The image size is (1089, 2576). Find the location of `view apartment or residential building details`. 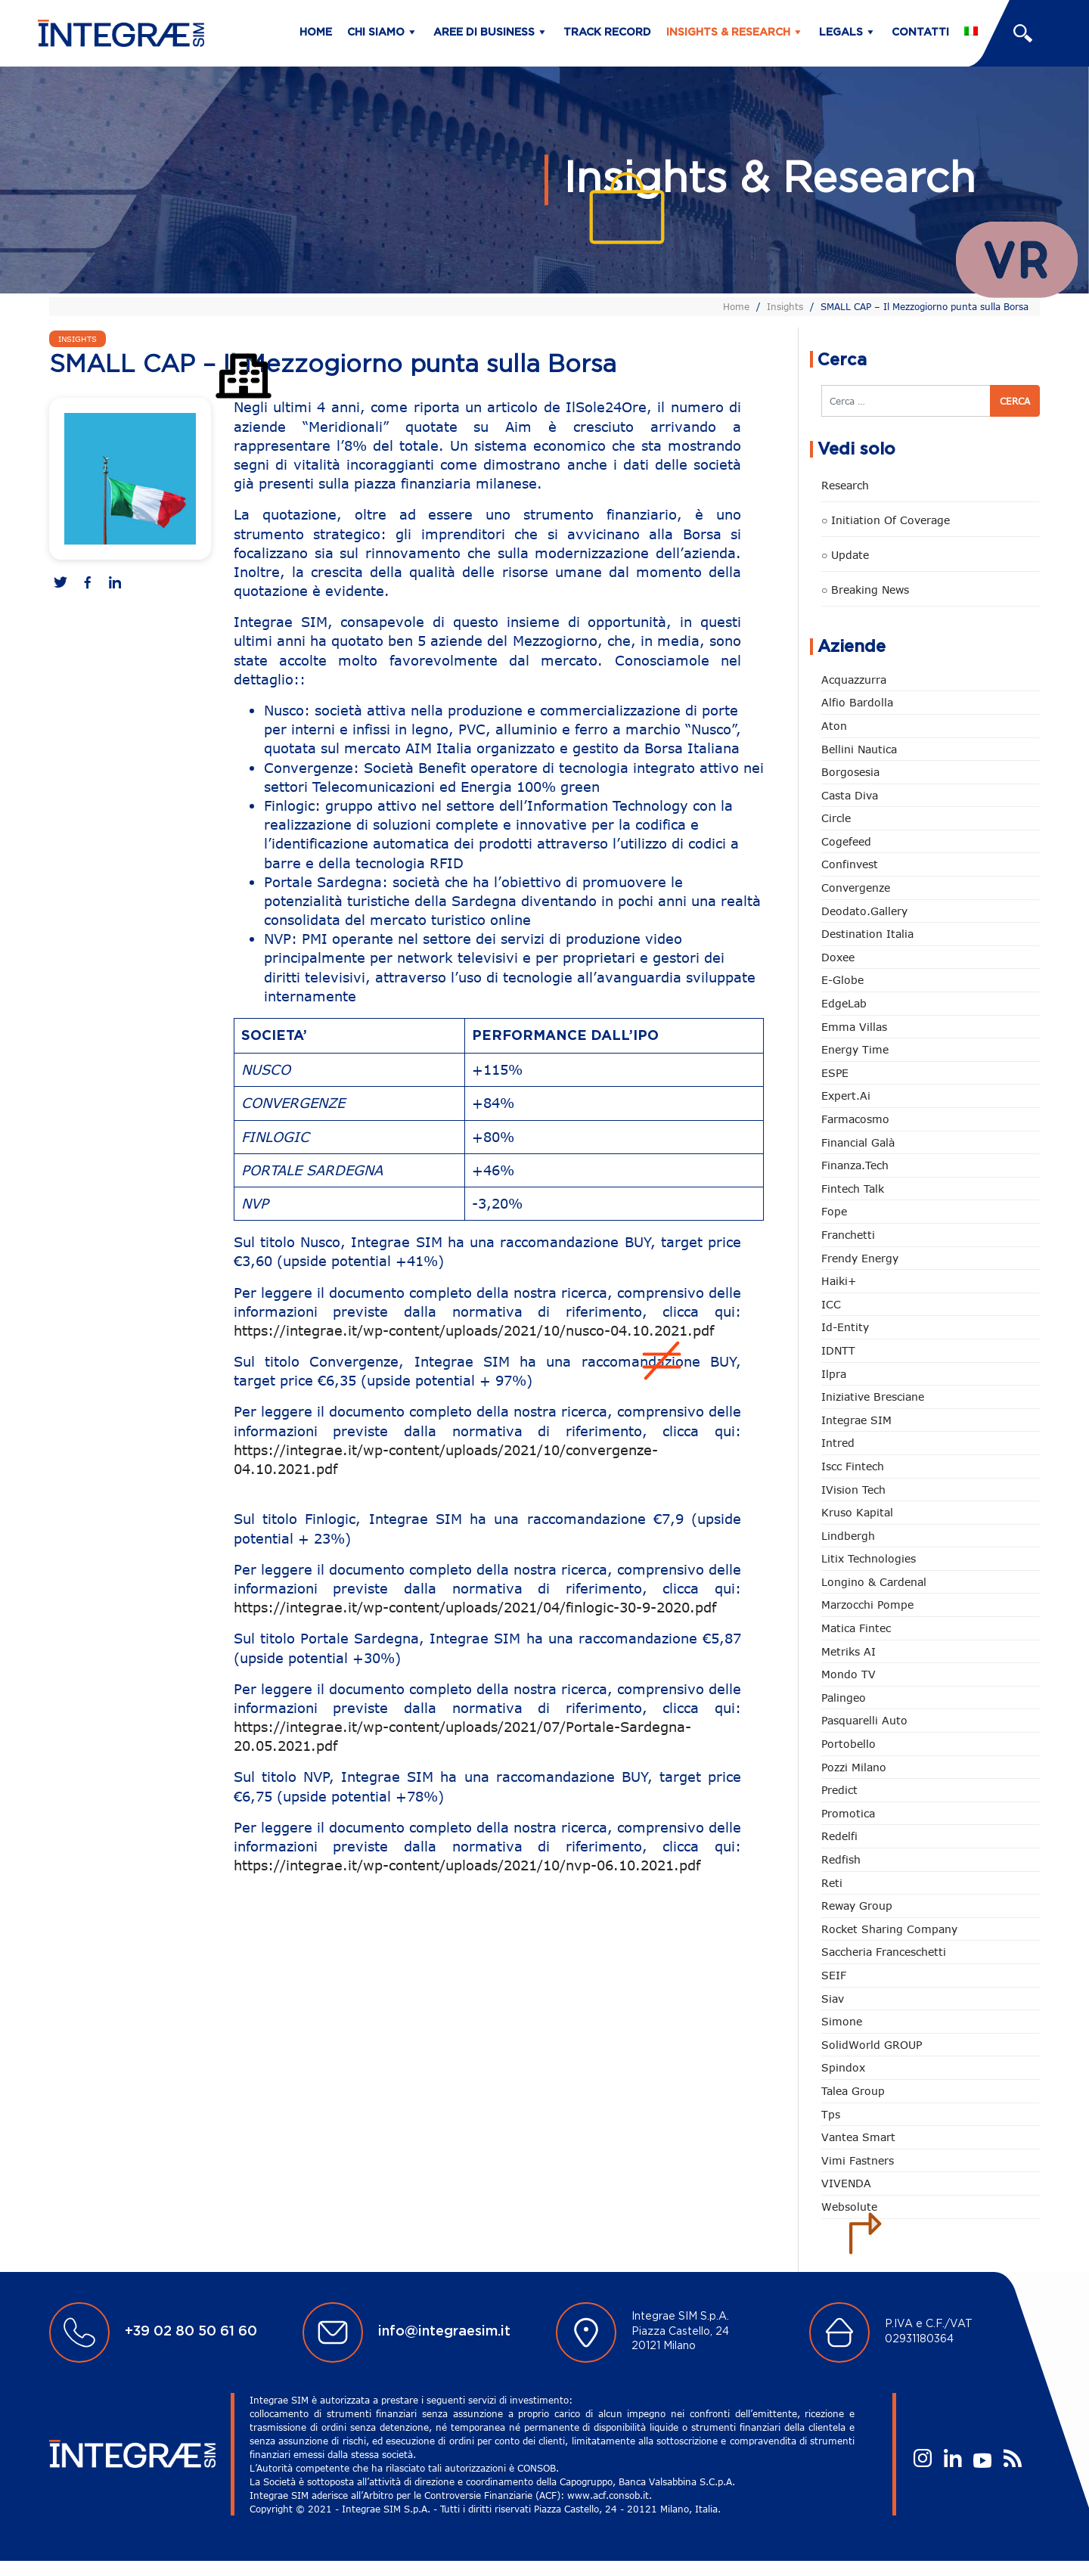

view apartment or residential building details is located at coordinates (244, 376).